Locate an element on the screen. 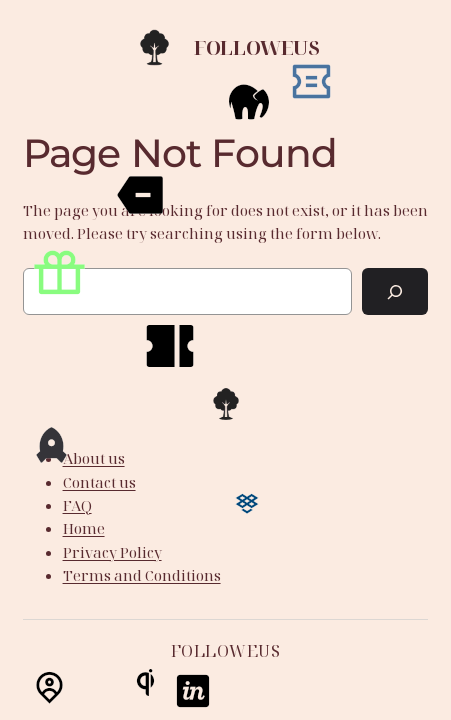 This screenshot has height=720, width=451. open InVision app is located at coordinates (193, 691).